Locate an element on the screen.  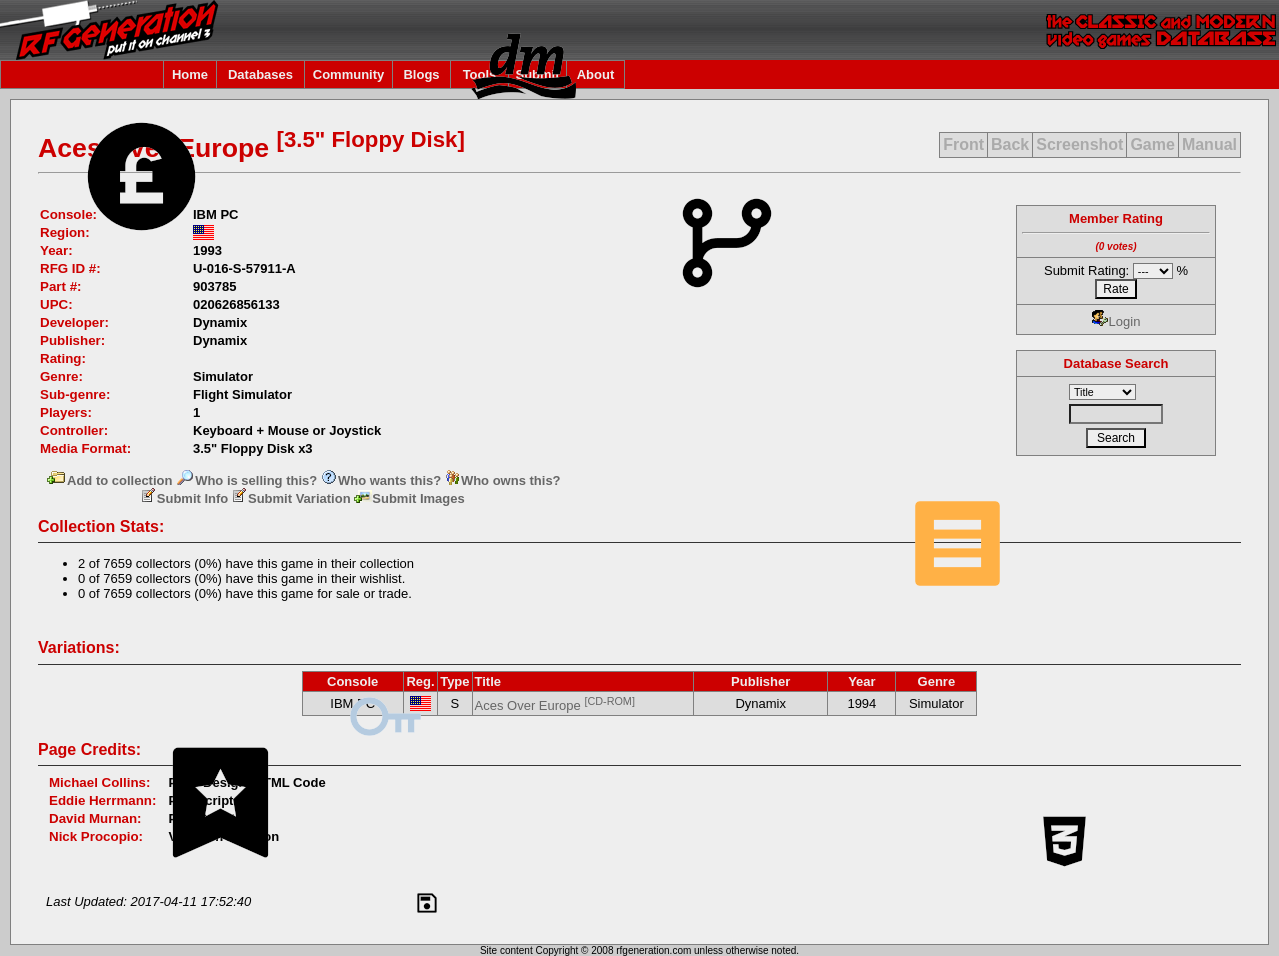
save file or document is located at coordinates (427, 903).